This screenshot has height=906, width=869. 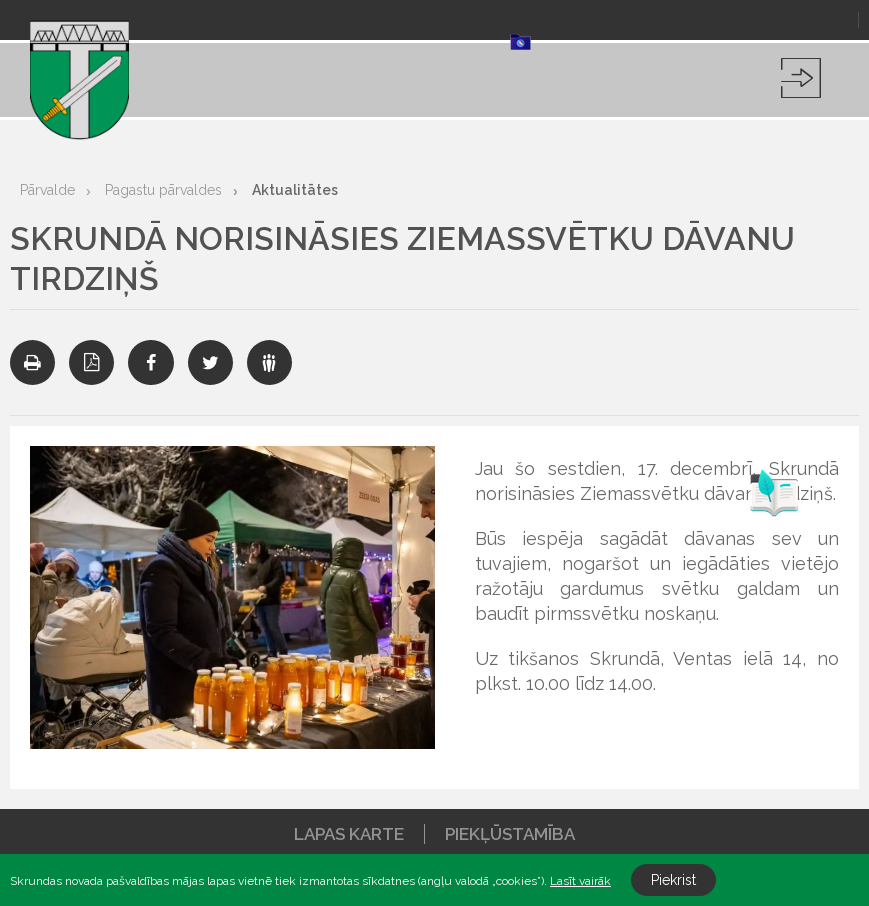 I want to click on open foliate e-book reader library, so click(x=774, y=494).